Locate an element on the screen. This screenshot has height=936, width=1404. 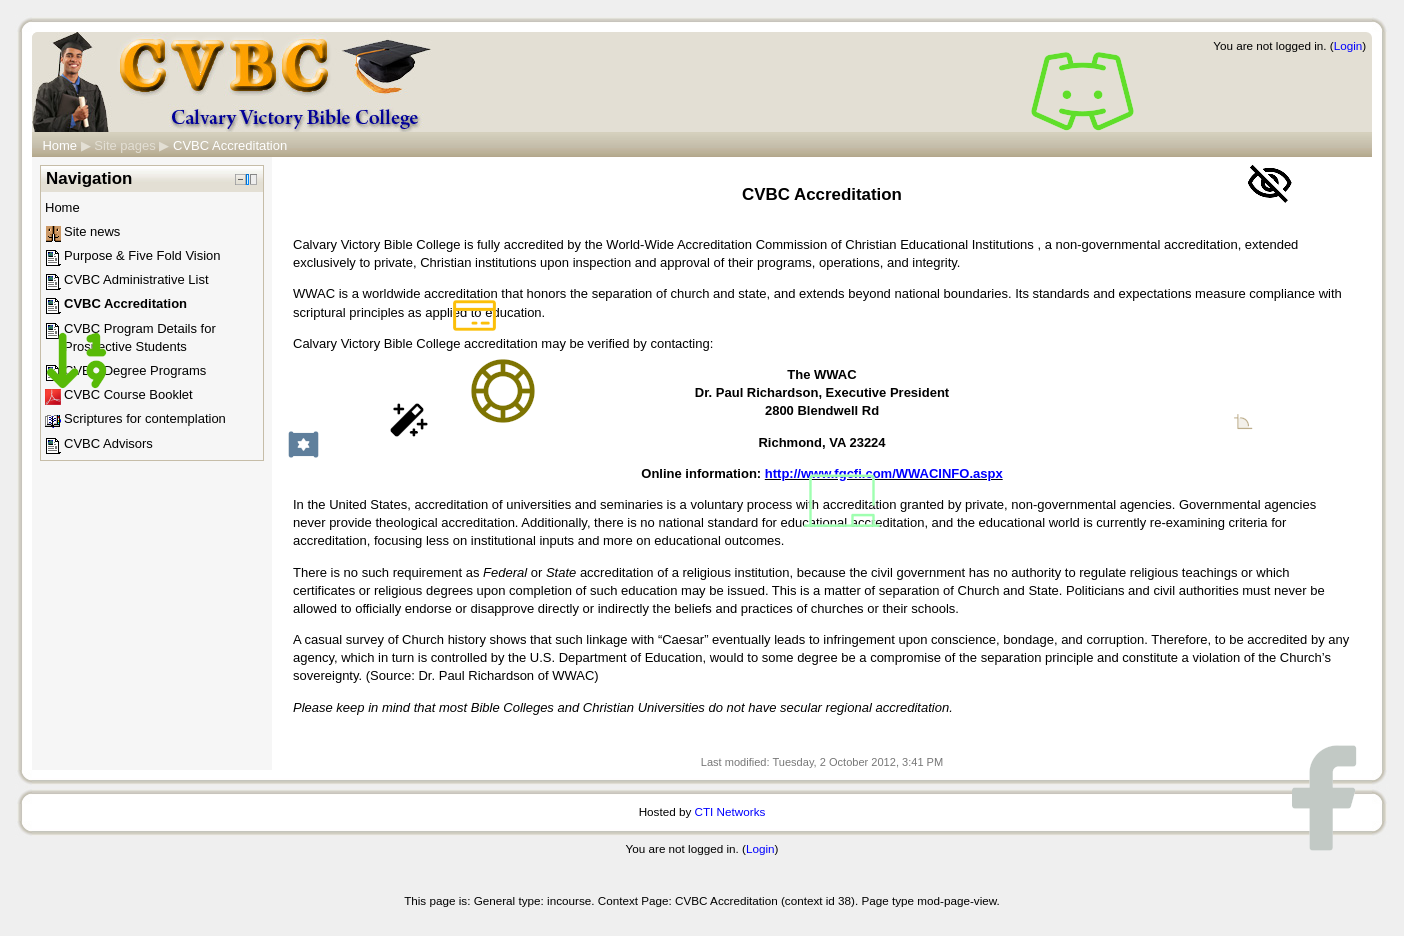
measure or display angle between elements is located at coordinates (1242, 422).